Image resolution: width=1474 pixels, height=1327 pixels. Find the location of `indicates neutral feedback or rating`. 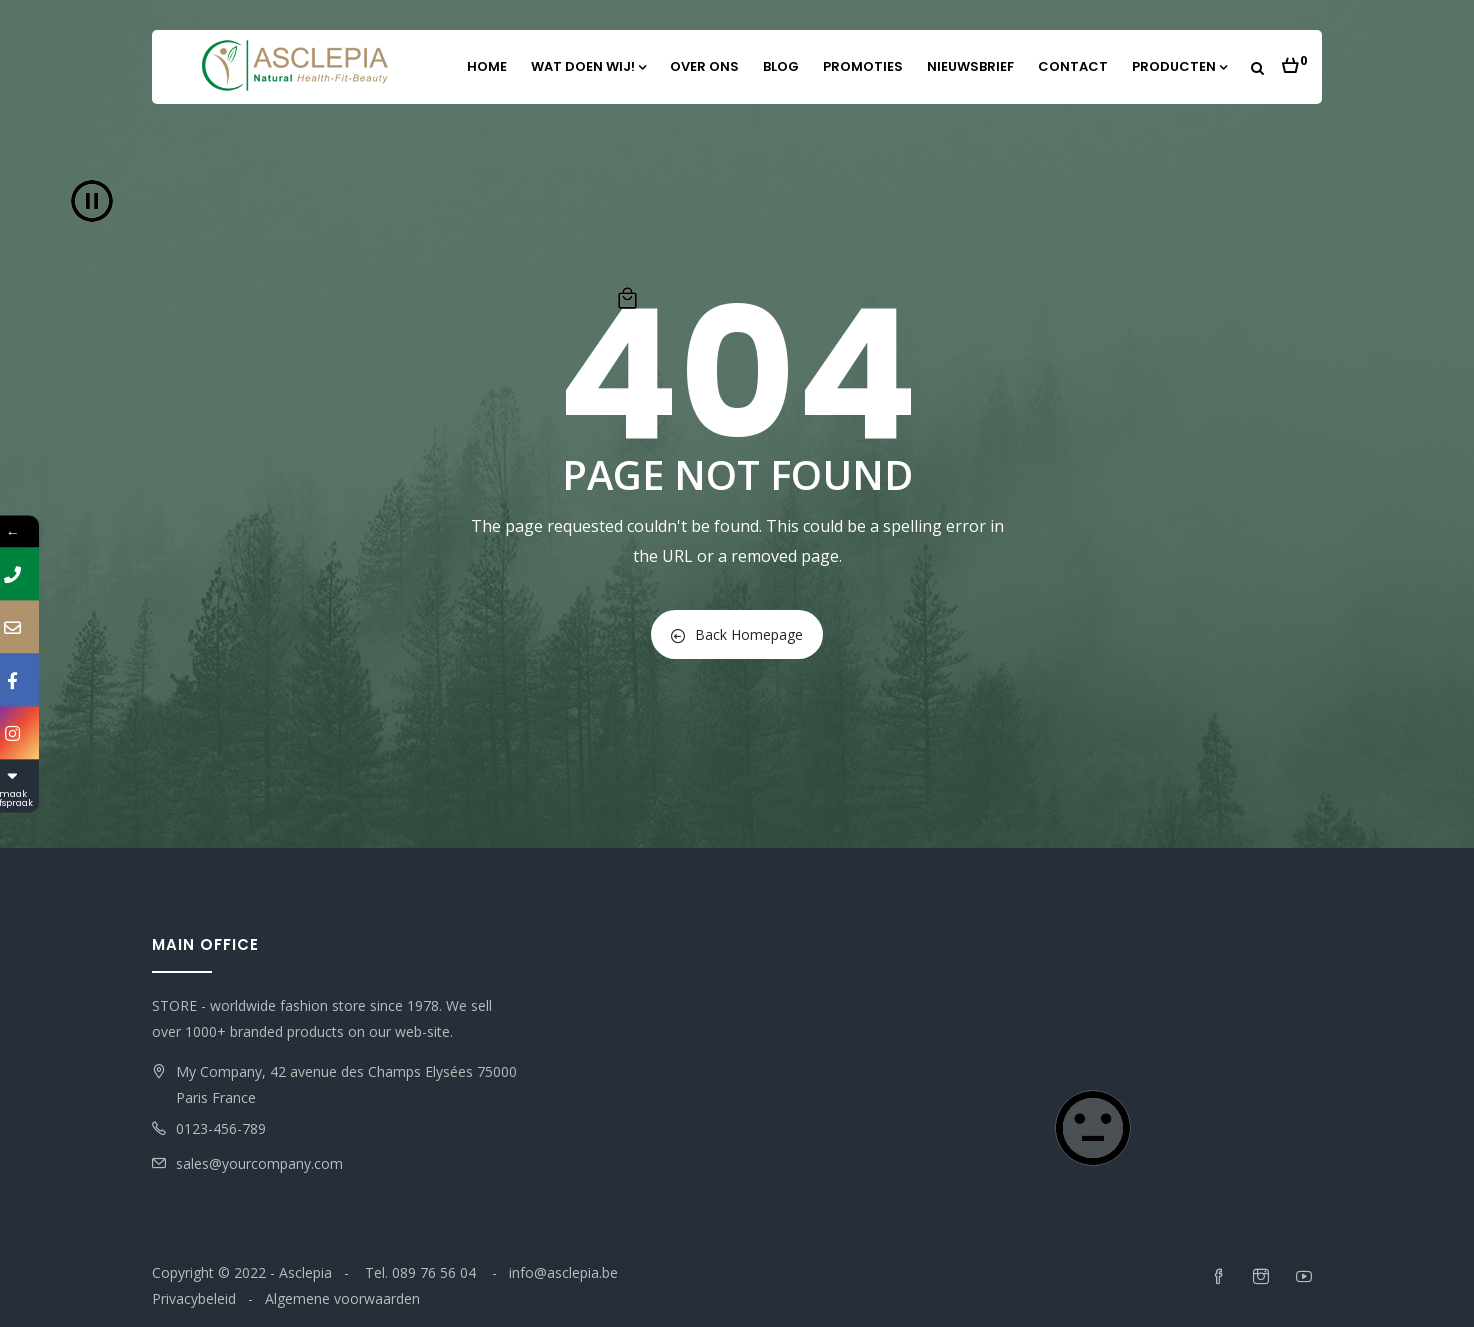

indicates neutral feedback or rating is located at coordinates (1093, 1128).